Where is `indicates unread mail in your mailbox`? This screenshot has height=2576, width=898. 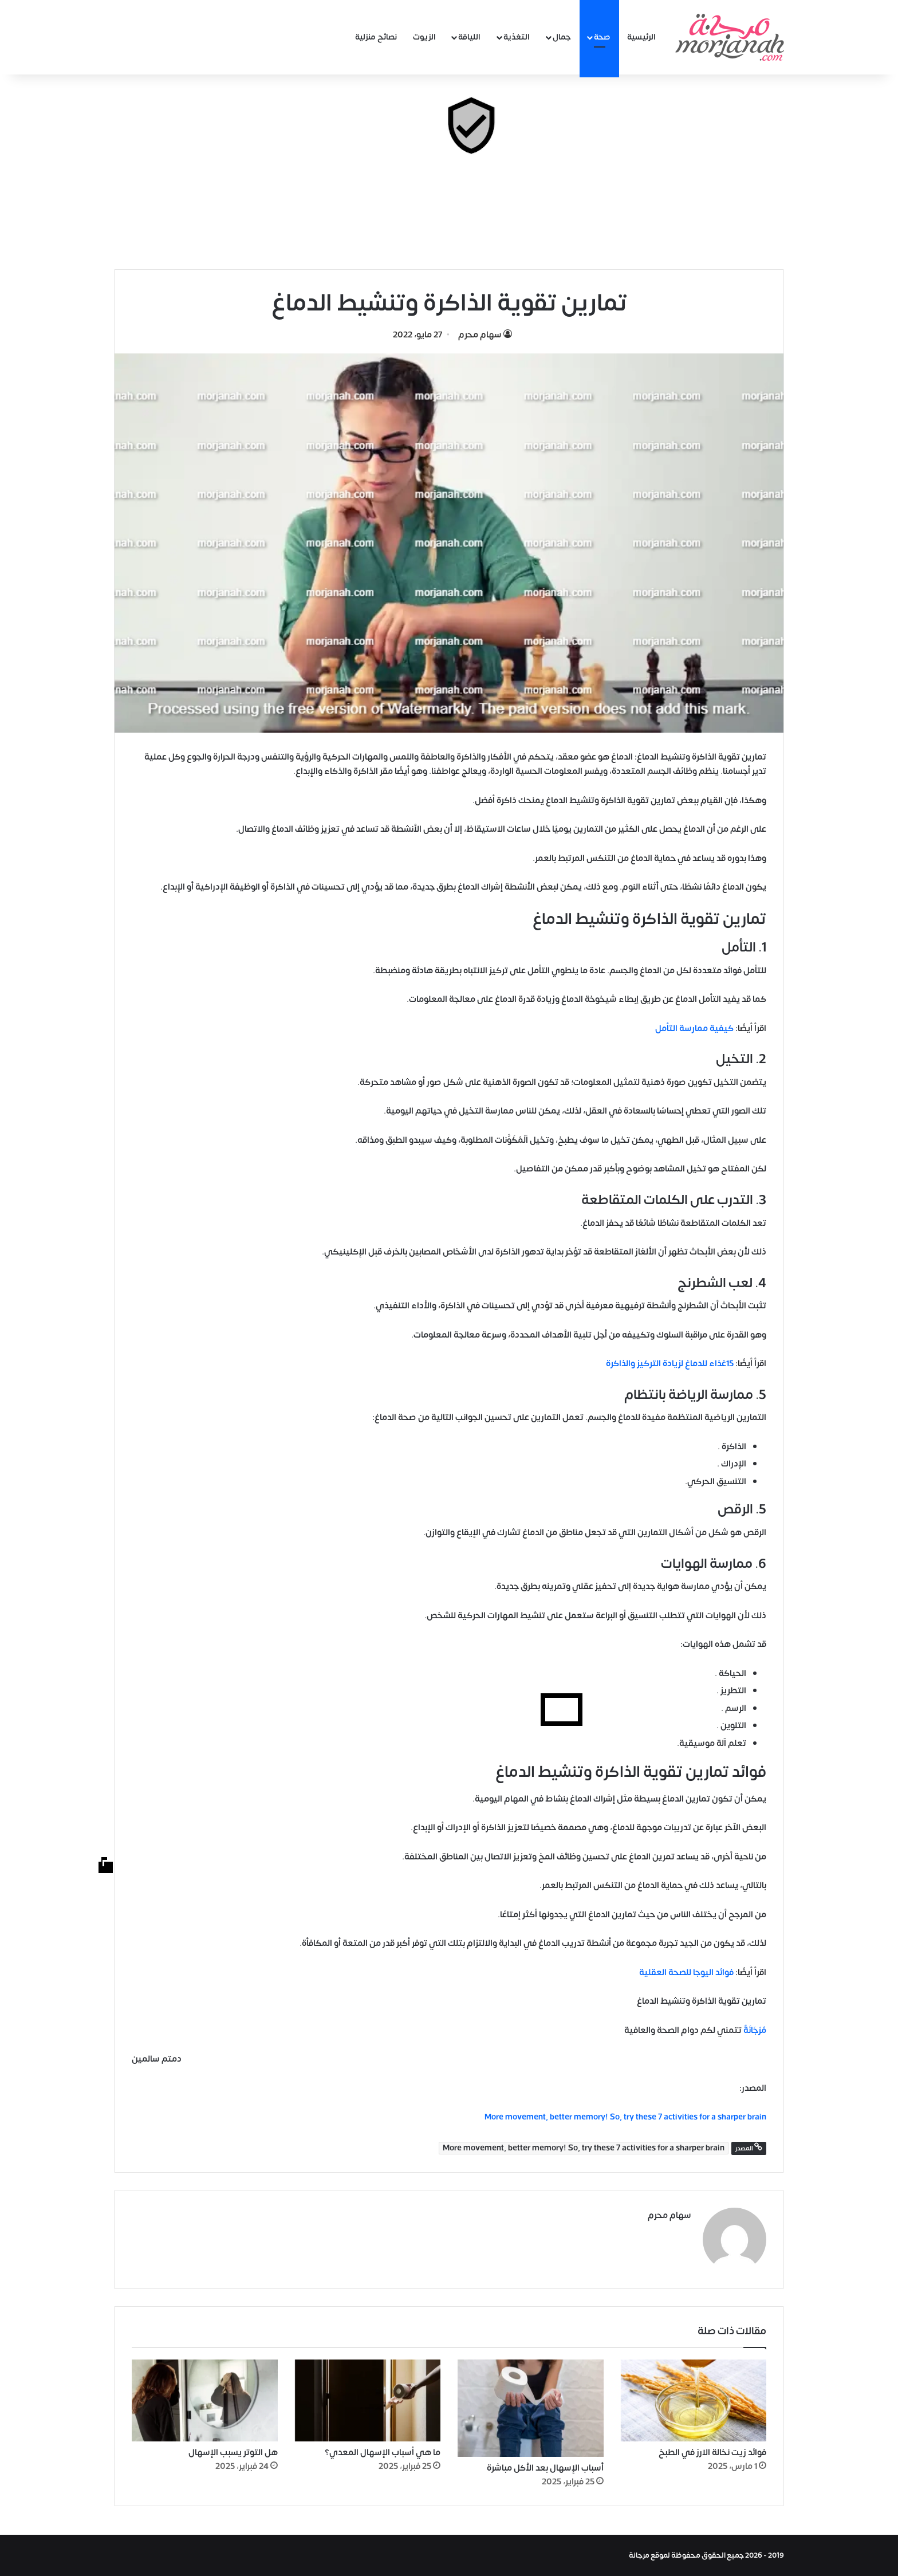
indicates unread mail in your mailbox is located at coordinates (105, 1866).